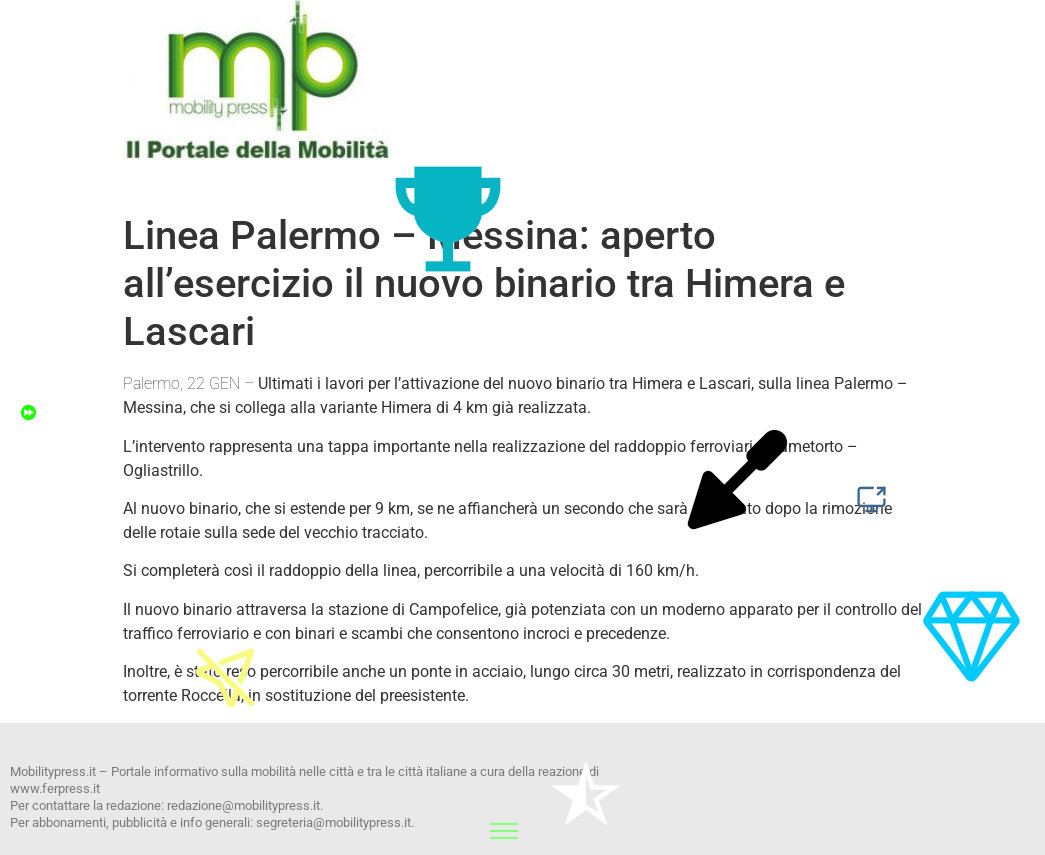  What do you see at coordinates (28, 412) in the screenshot?
I see `skip to the next track` at bounding box center [28, 412].